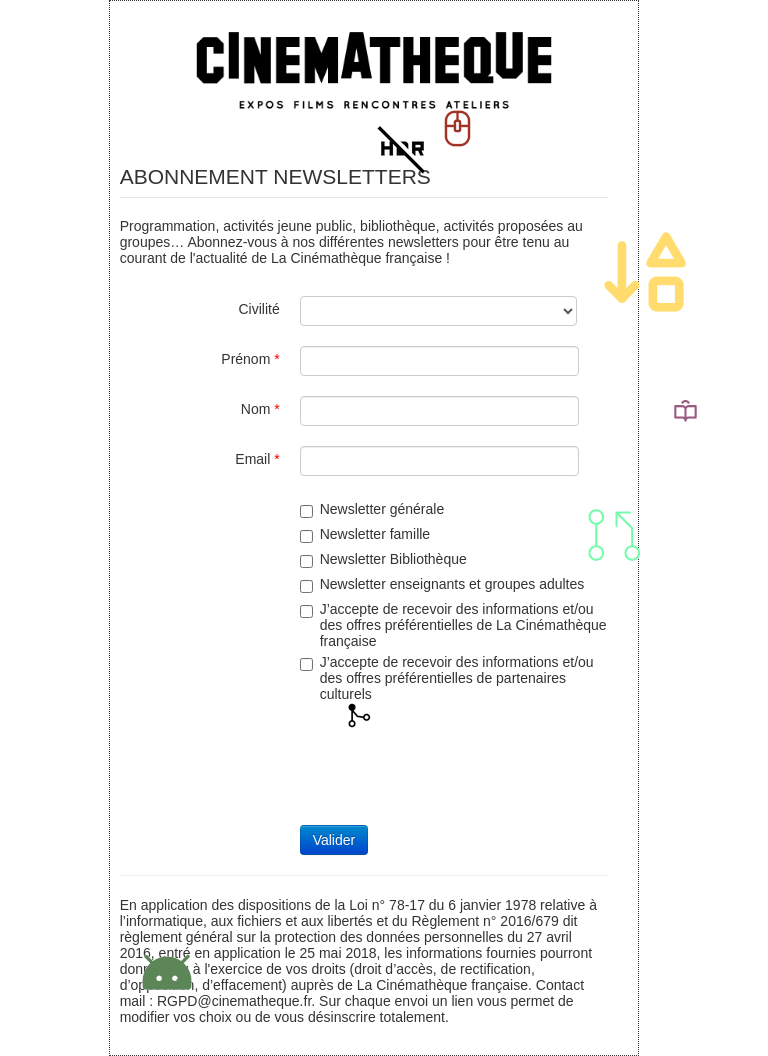 This screenshot has height=1056, width=768. Describe the element at coordinates (357, 715) in the screenshot. I see `merge branches in version control` at that location.